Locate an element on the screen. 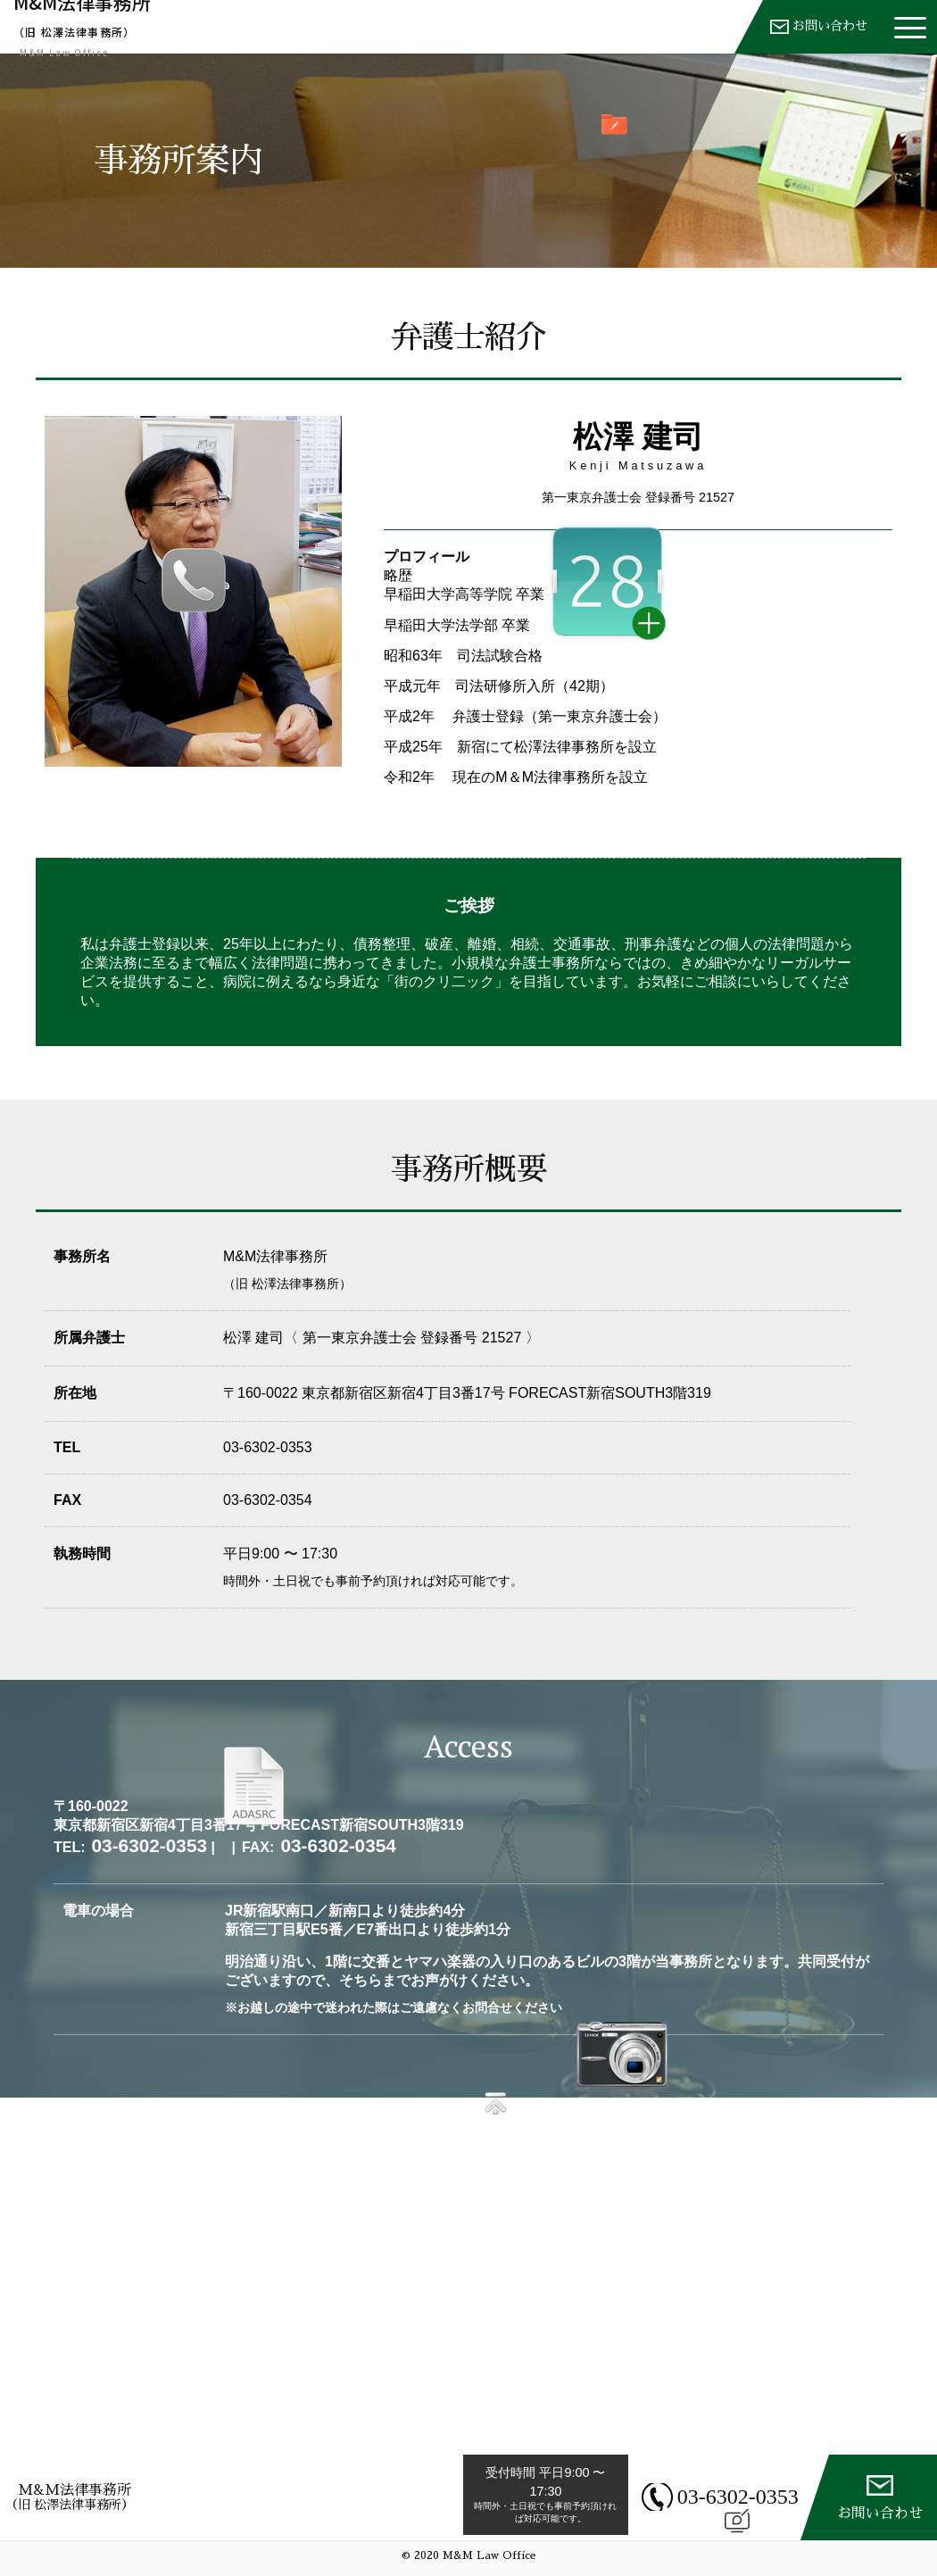 This screenshot has width=937, height=2576. folder containing Postman API development files is located at coordinates (614, 125).